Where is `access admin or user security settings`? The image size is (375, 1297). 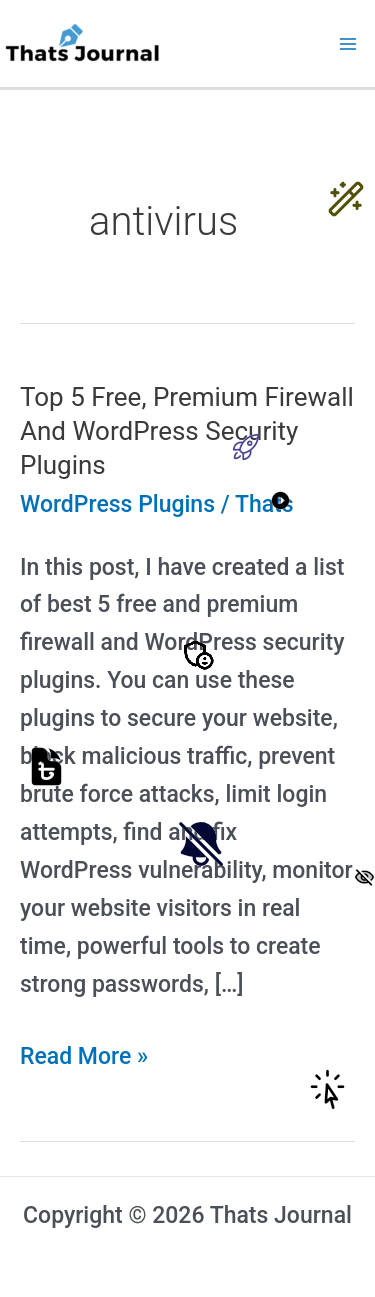
access admin or user security settings is located at coordinates (197, 653).